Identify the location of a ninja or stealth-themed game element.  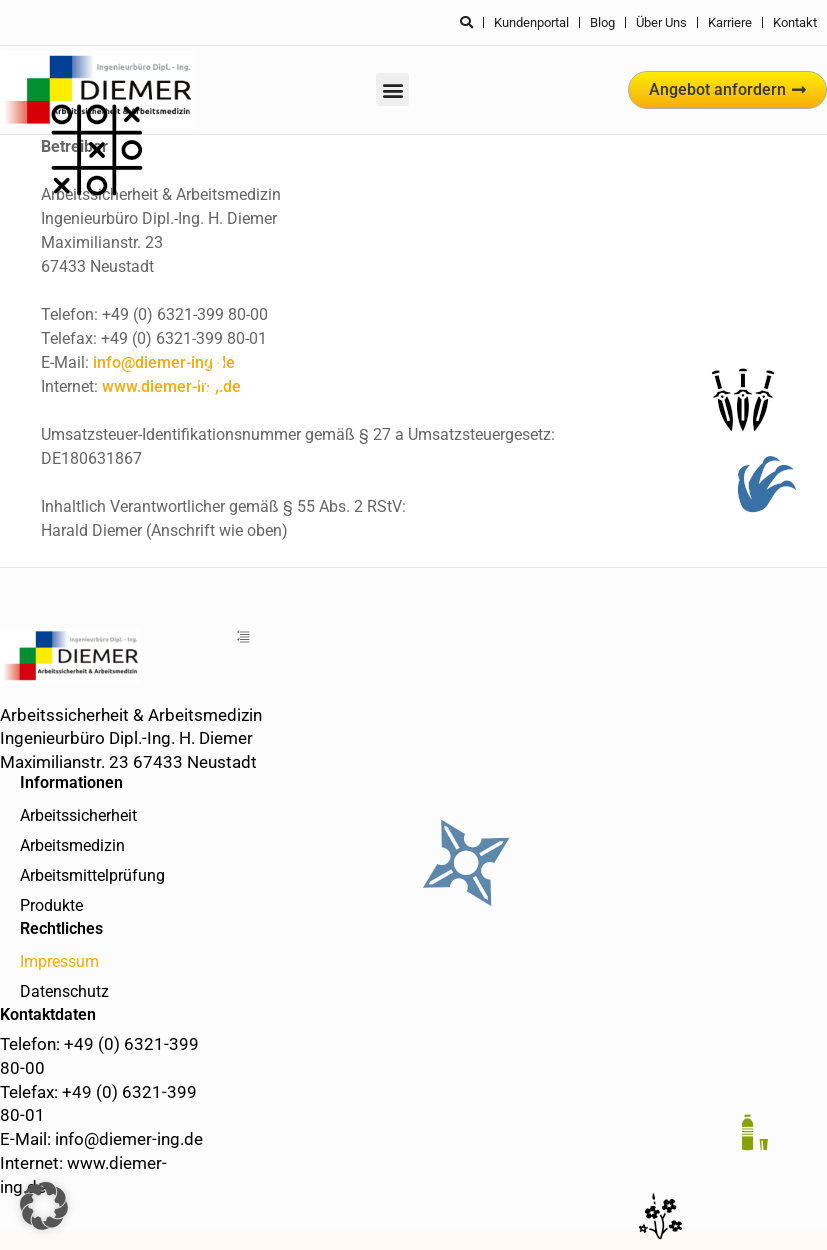
(467, 863).